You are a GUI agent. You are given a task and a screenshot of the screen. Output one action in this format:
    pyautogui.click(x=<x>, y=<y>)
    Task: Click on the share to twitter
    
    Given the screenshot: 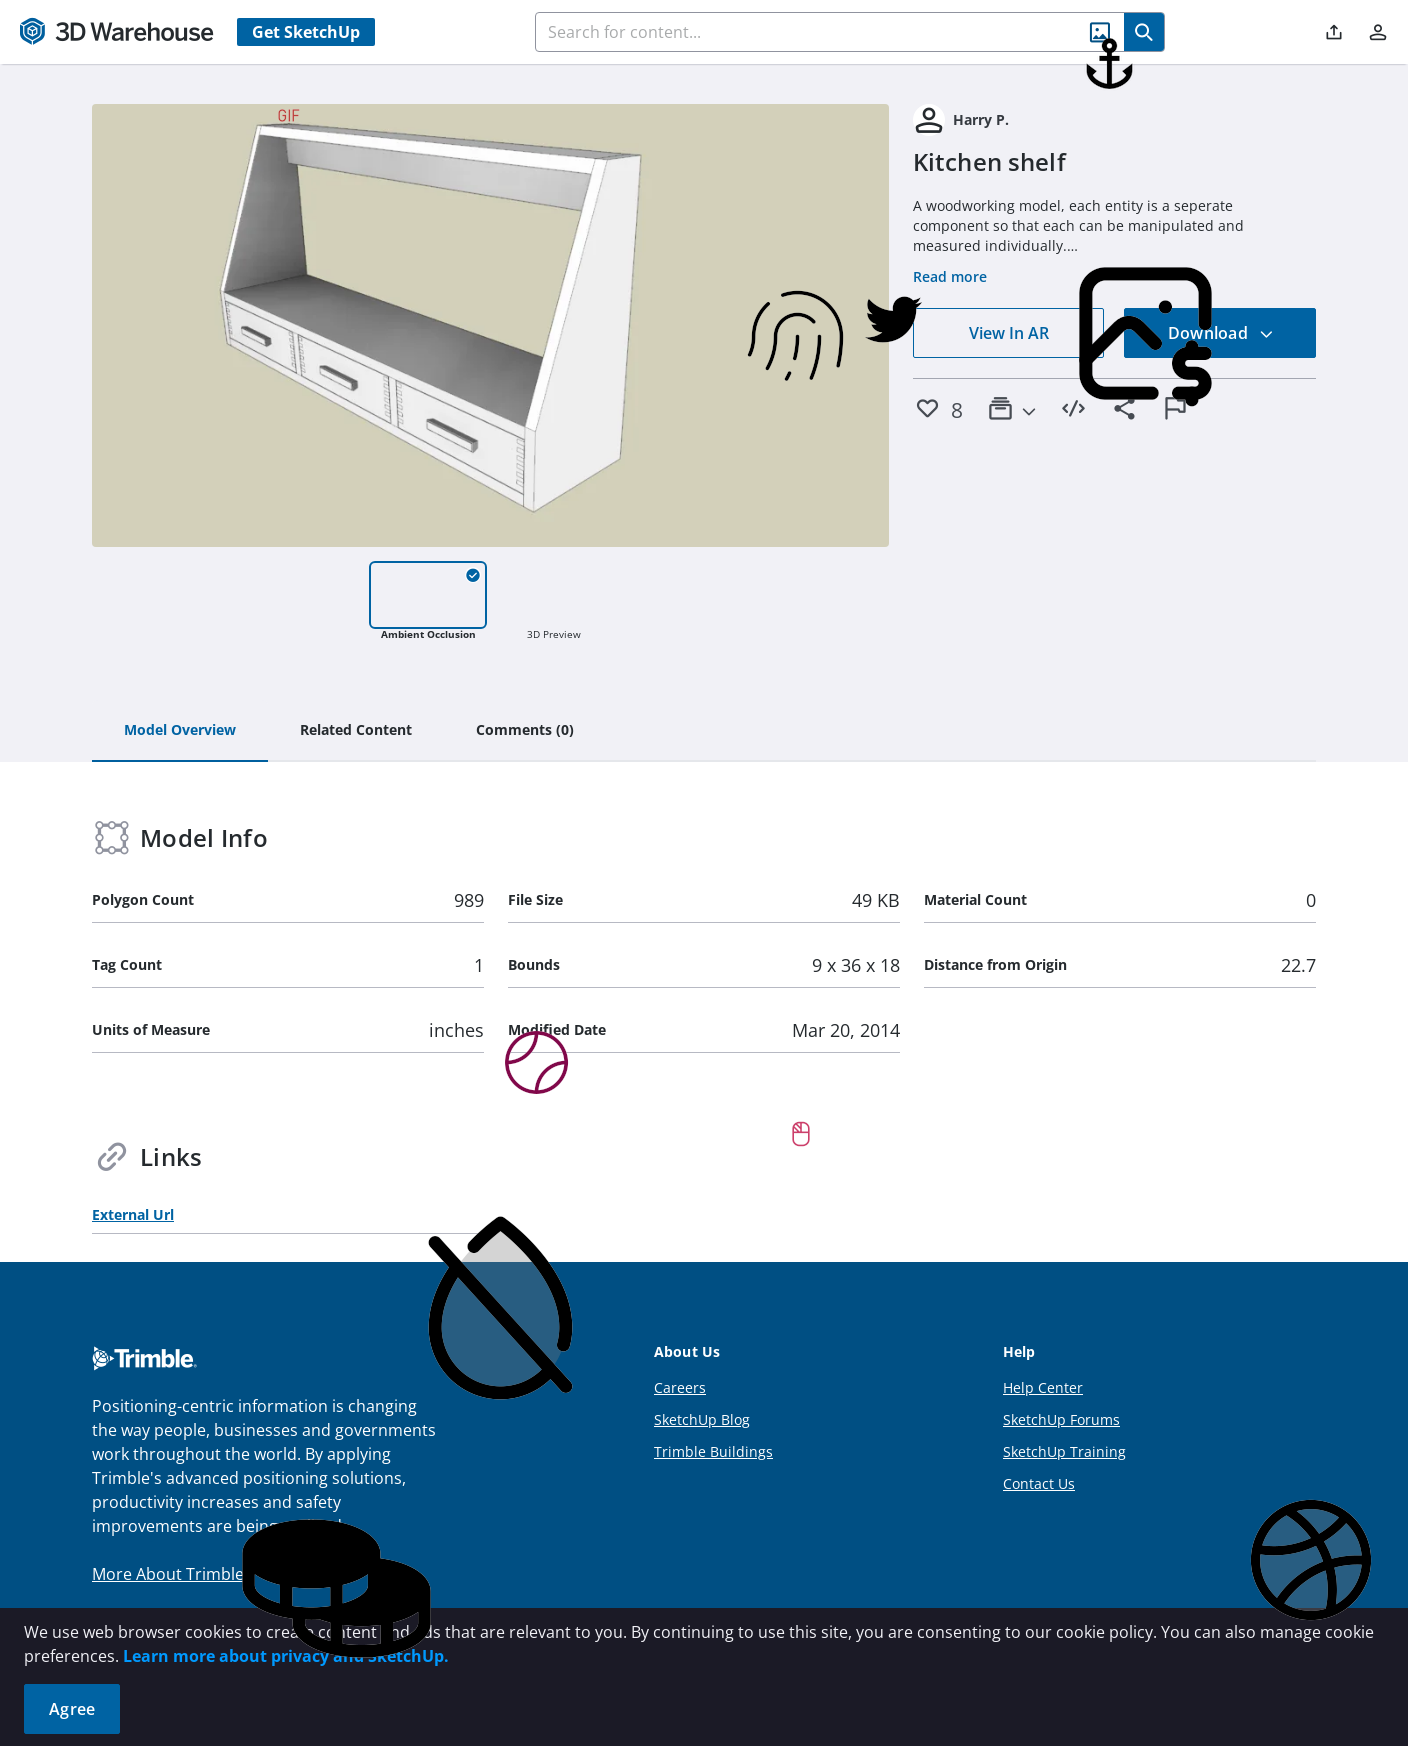 What is the action you would take?
    pyautogui.click(x=893, y=319)
    